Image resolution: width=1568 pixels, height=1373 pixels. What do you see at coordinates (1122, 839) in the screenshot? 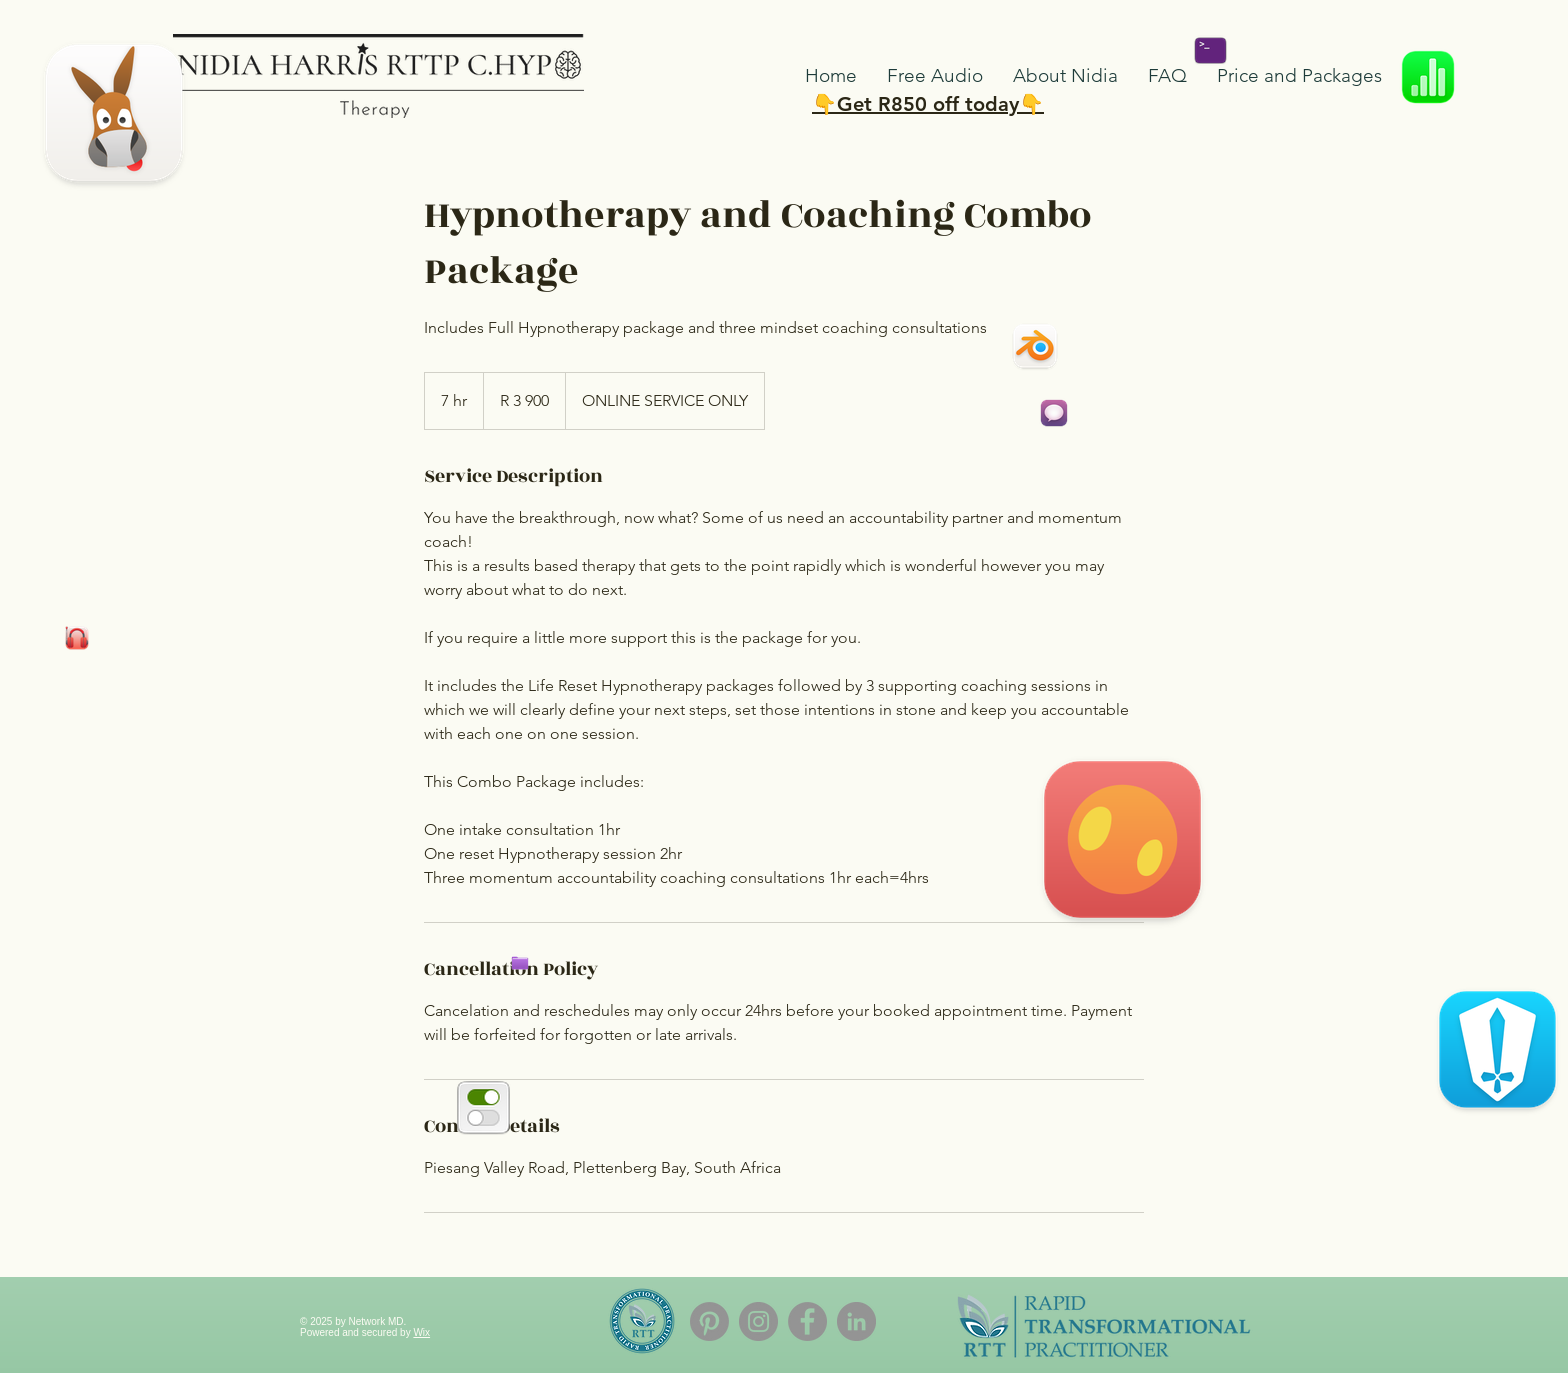
I see `open AntaresSQL database management app` at bounding box center [1122, 839].